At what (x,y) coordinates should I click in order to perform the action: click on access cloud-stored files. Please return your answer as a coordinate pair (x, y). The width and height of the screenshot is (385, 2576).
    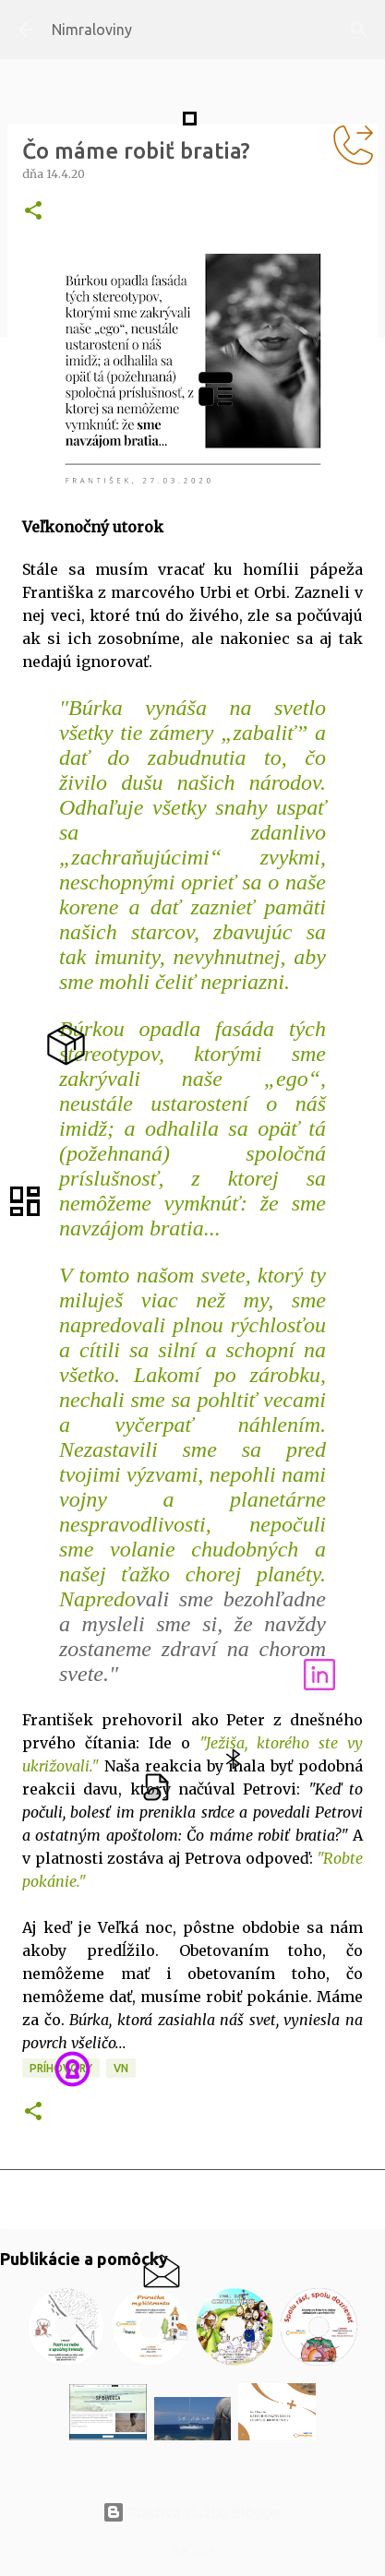
    Looking at the image, I should click on (157, 1787).